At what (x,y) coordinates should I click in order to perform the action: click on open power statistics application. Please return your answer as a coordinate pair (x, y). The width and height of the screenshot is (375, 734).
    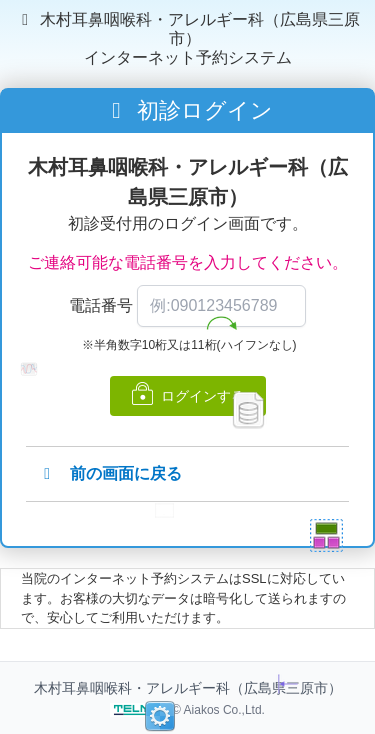
    Looking at the image, I should click on (29, 369).